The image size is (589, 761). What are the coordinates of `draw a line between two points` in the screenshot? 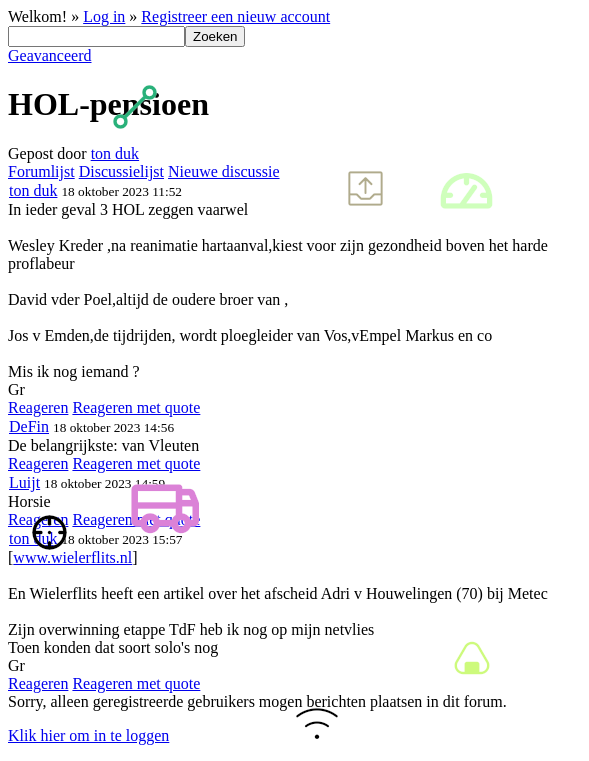 It's located at (135, 107).